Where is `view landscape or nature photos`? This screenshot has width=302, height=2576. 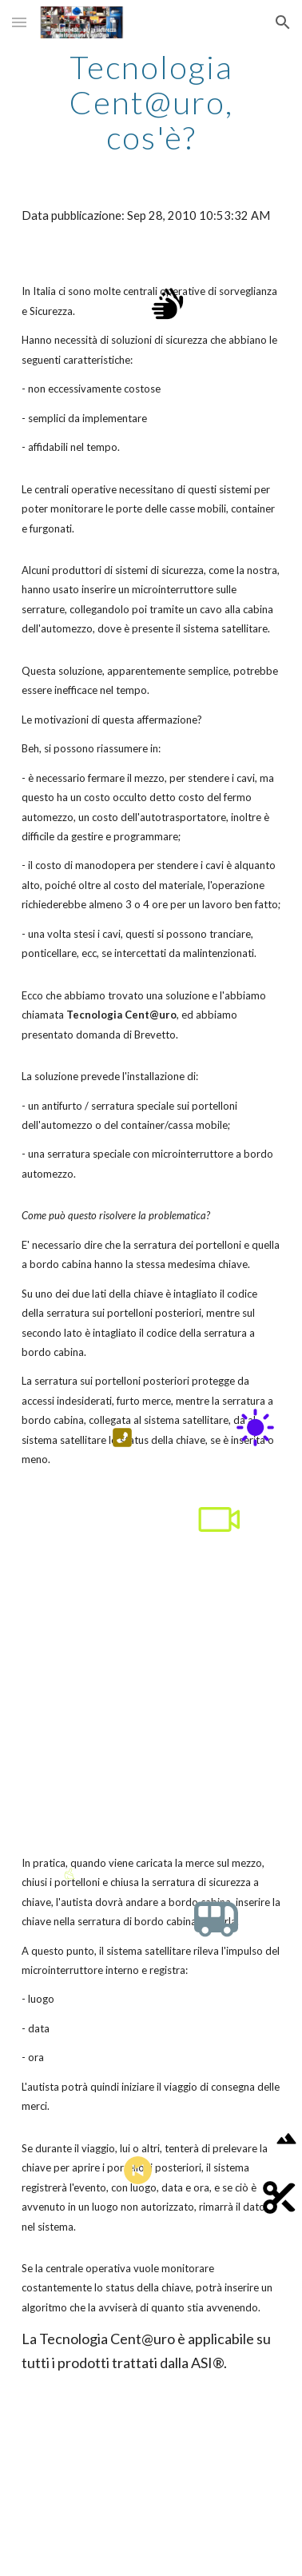 view landscape or nature photos is located at coordinates (286, 2138).